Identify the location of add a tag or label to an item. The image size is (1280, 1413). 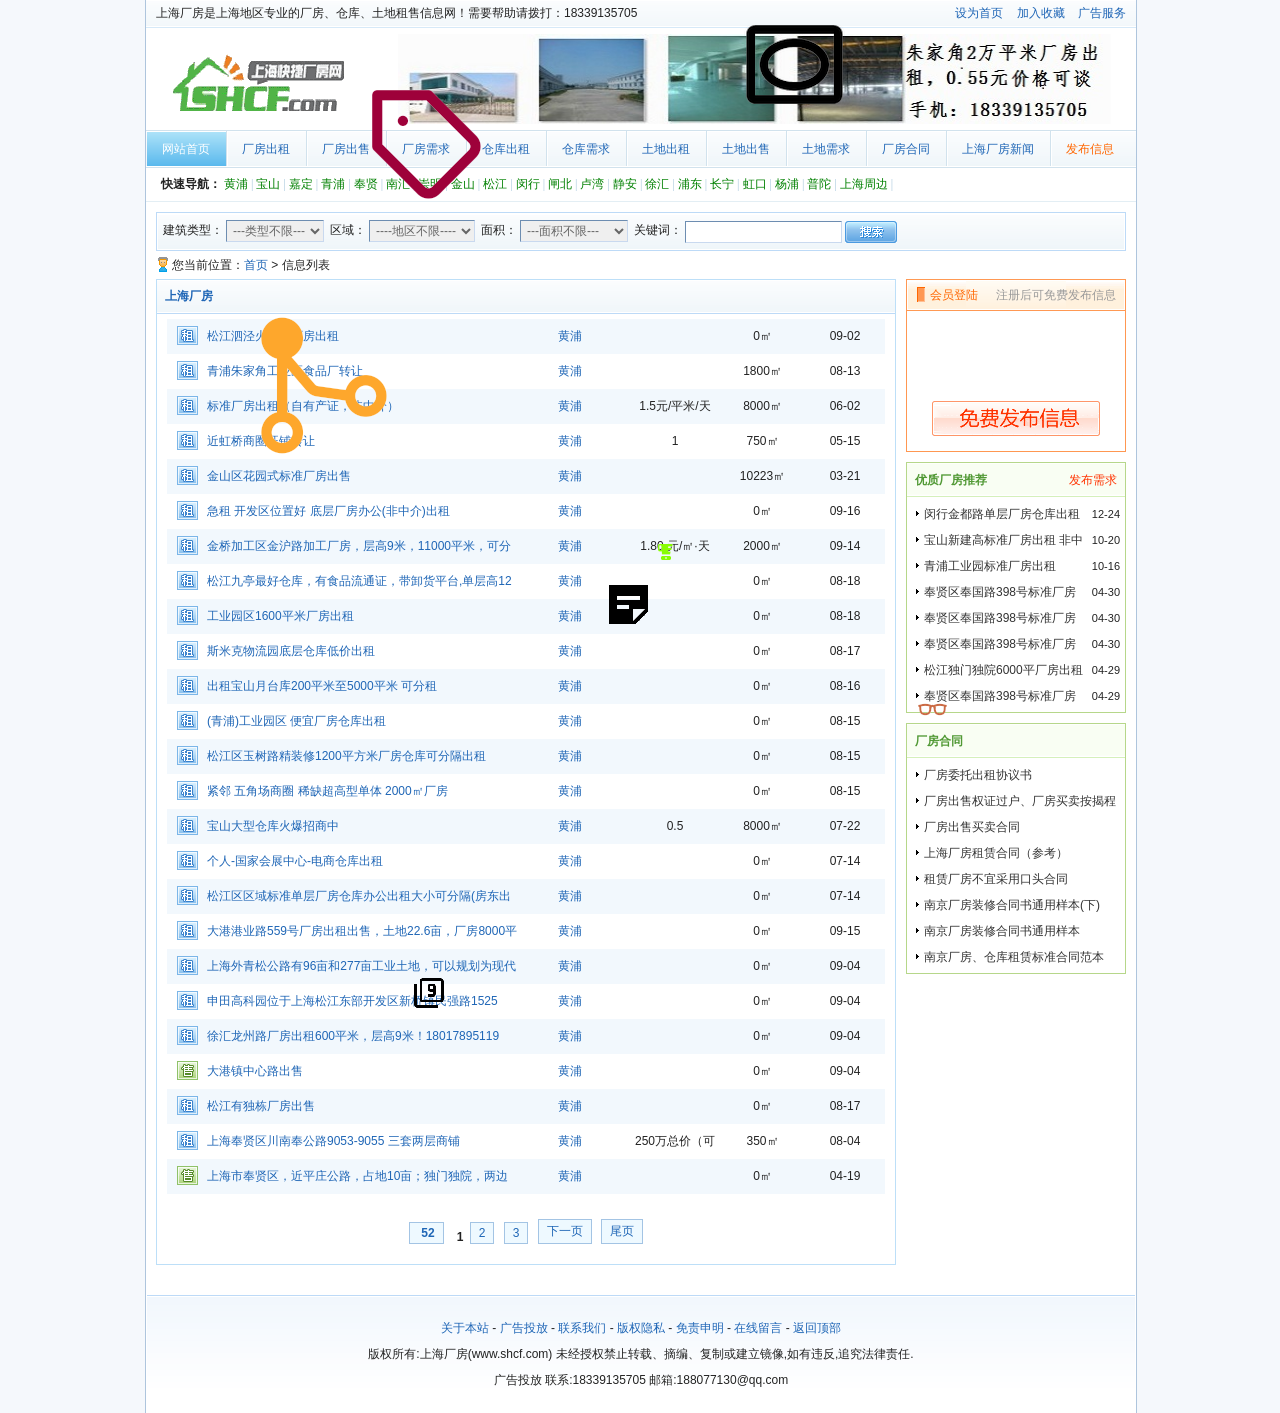
(428, 146).